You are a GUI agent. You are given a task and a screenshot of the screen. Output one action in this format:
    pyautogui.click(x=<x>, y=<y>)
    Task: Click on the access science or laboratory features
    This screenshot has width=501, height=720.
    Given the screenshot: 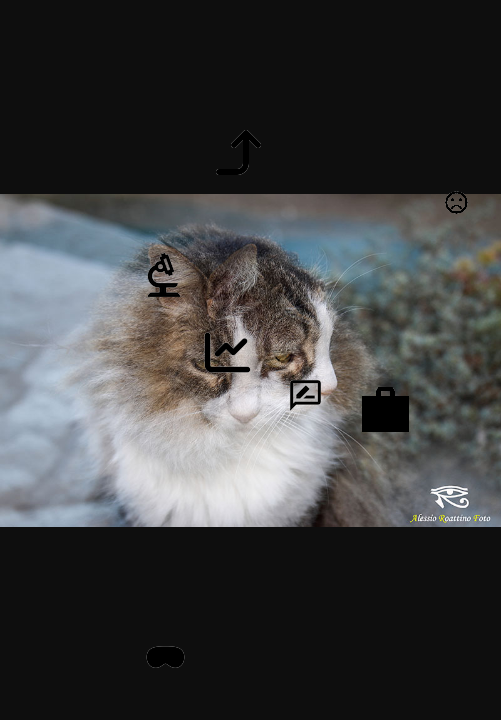 What is the action you would take?
    pyautogui.click(x=164, y=276)
    